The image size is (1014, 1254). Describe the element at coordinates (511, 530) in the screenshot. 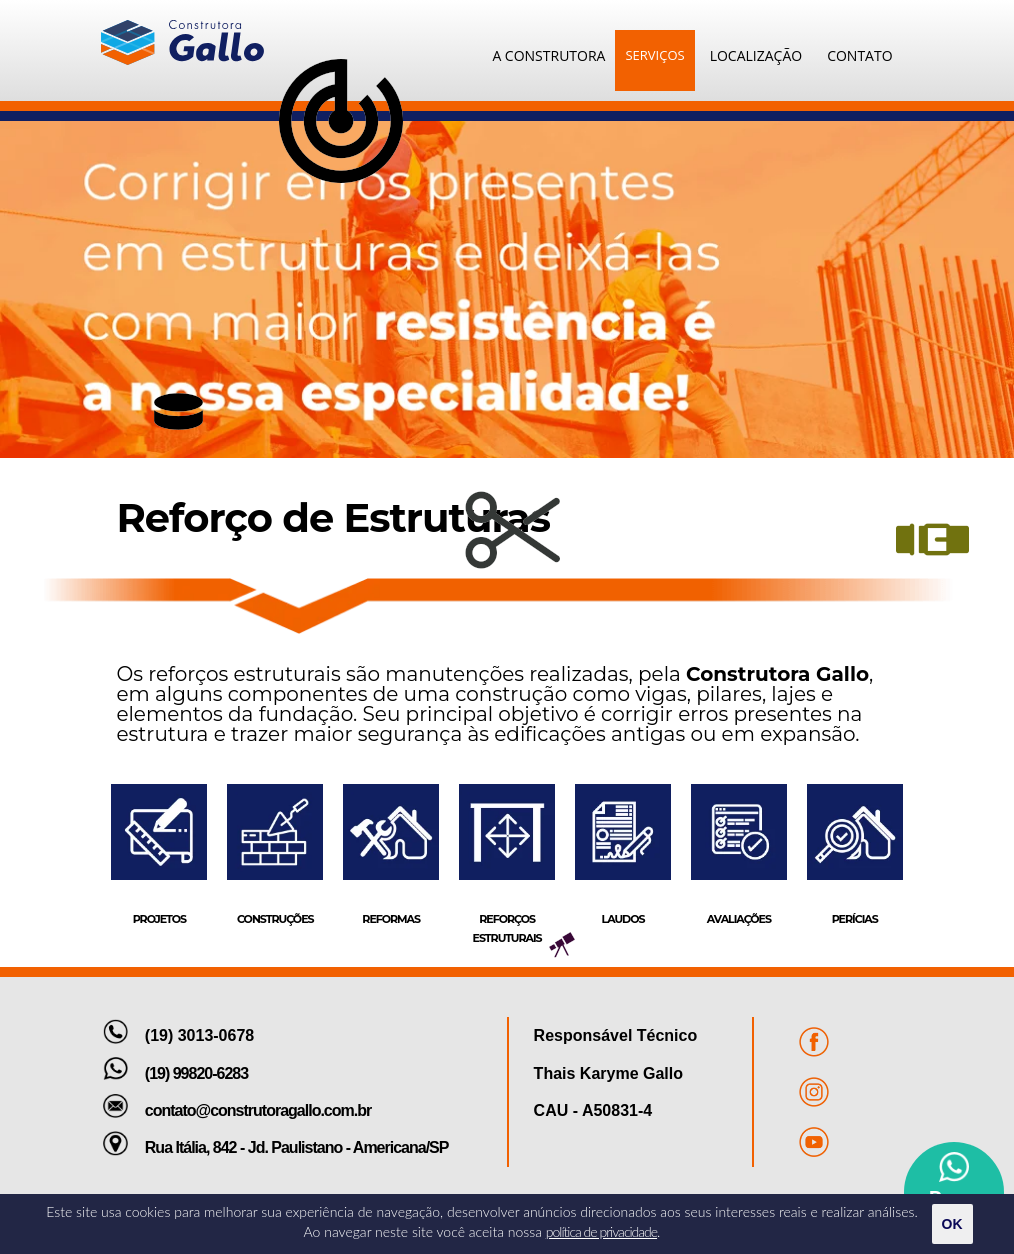

I see `cut selected content` at that location.